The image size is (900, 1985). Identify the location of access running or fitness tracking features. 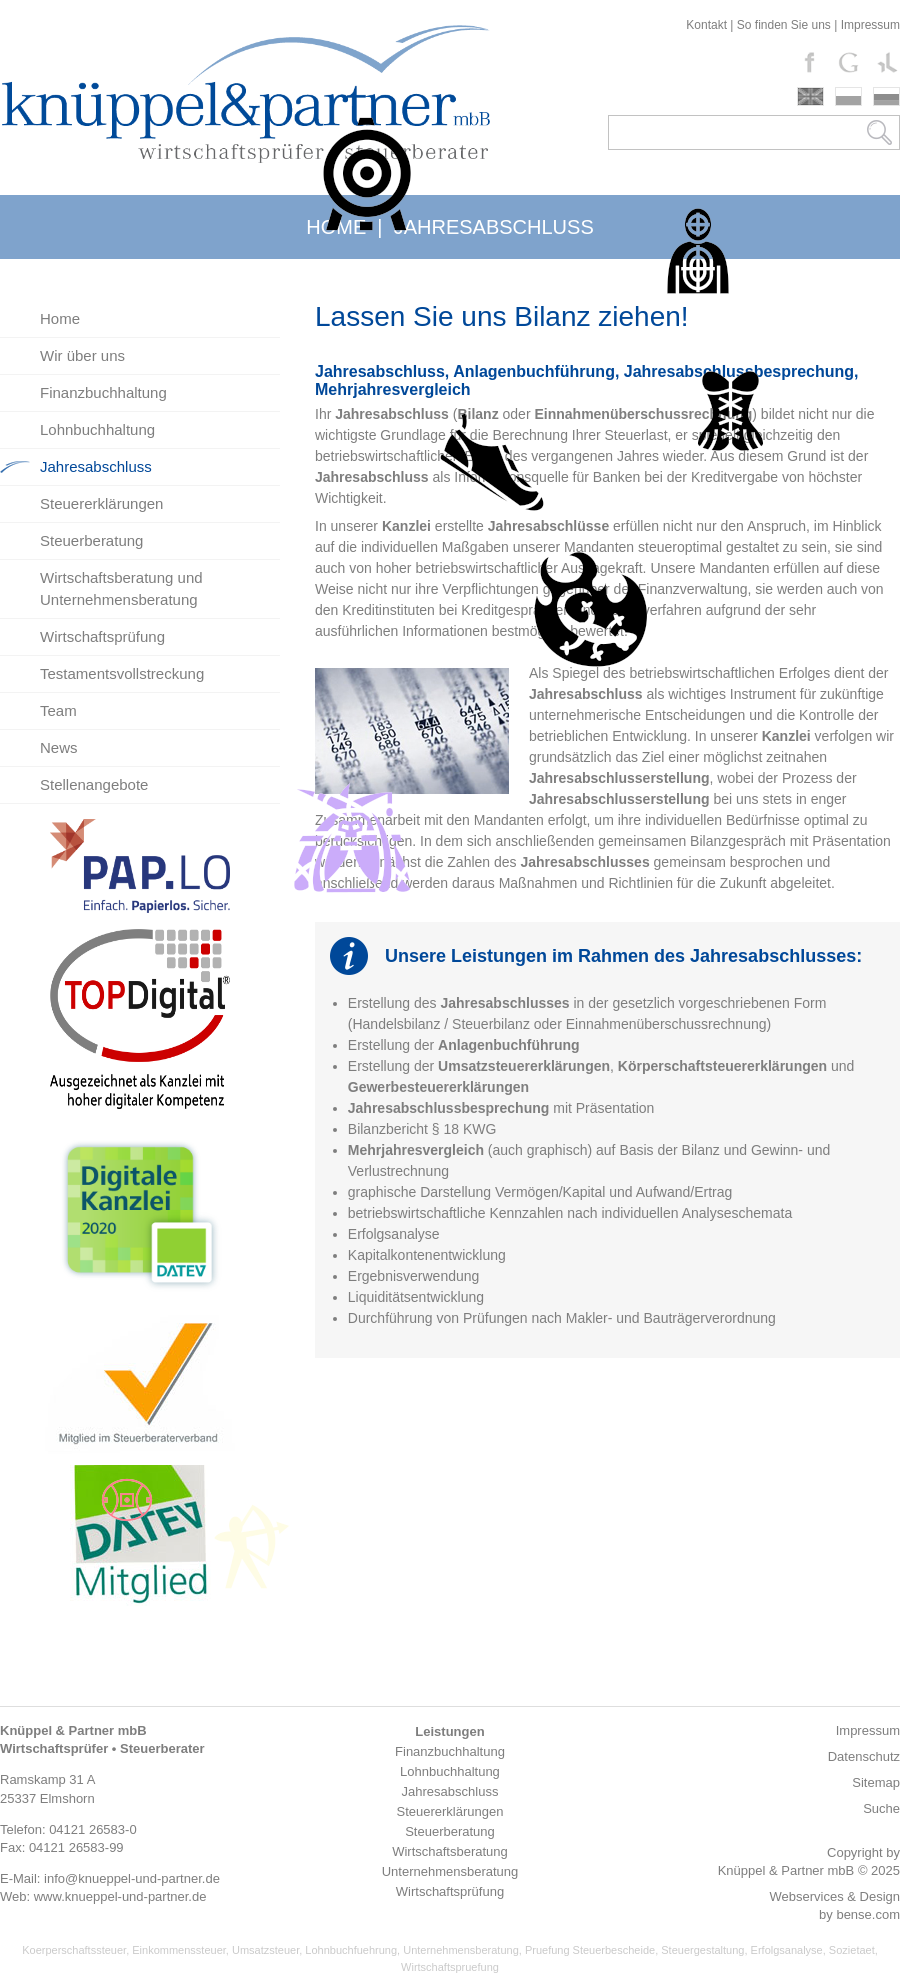
(492, 462).